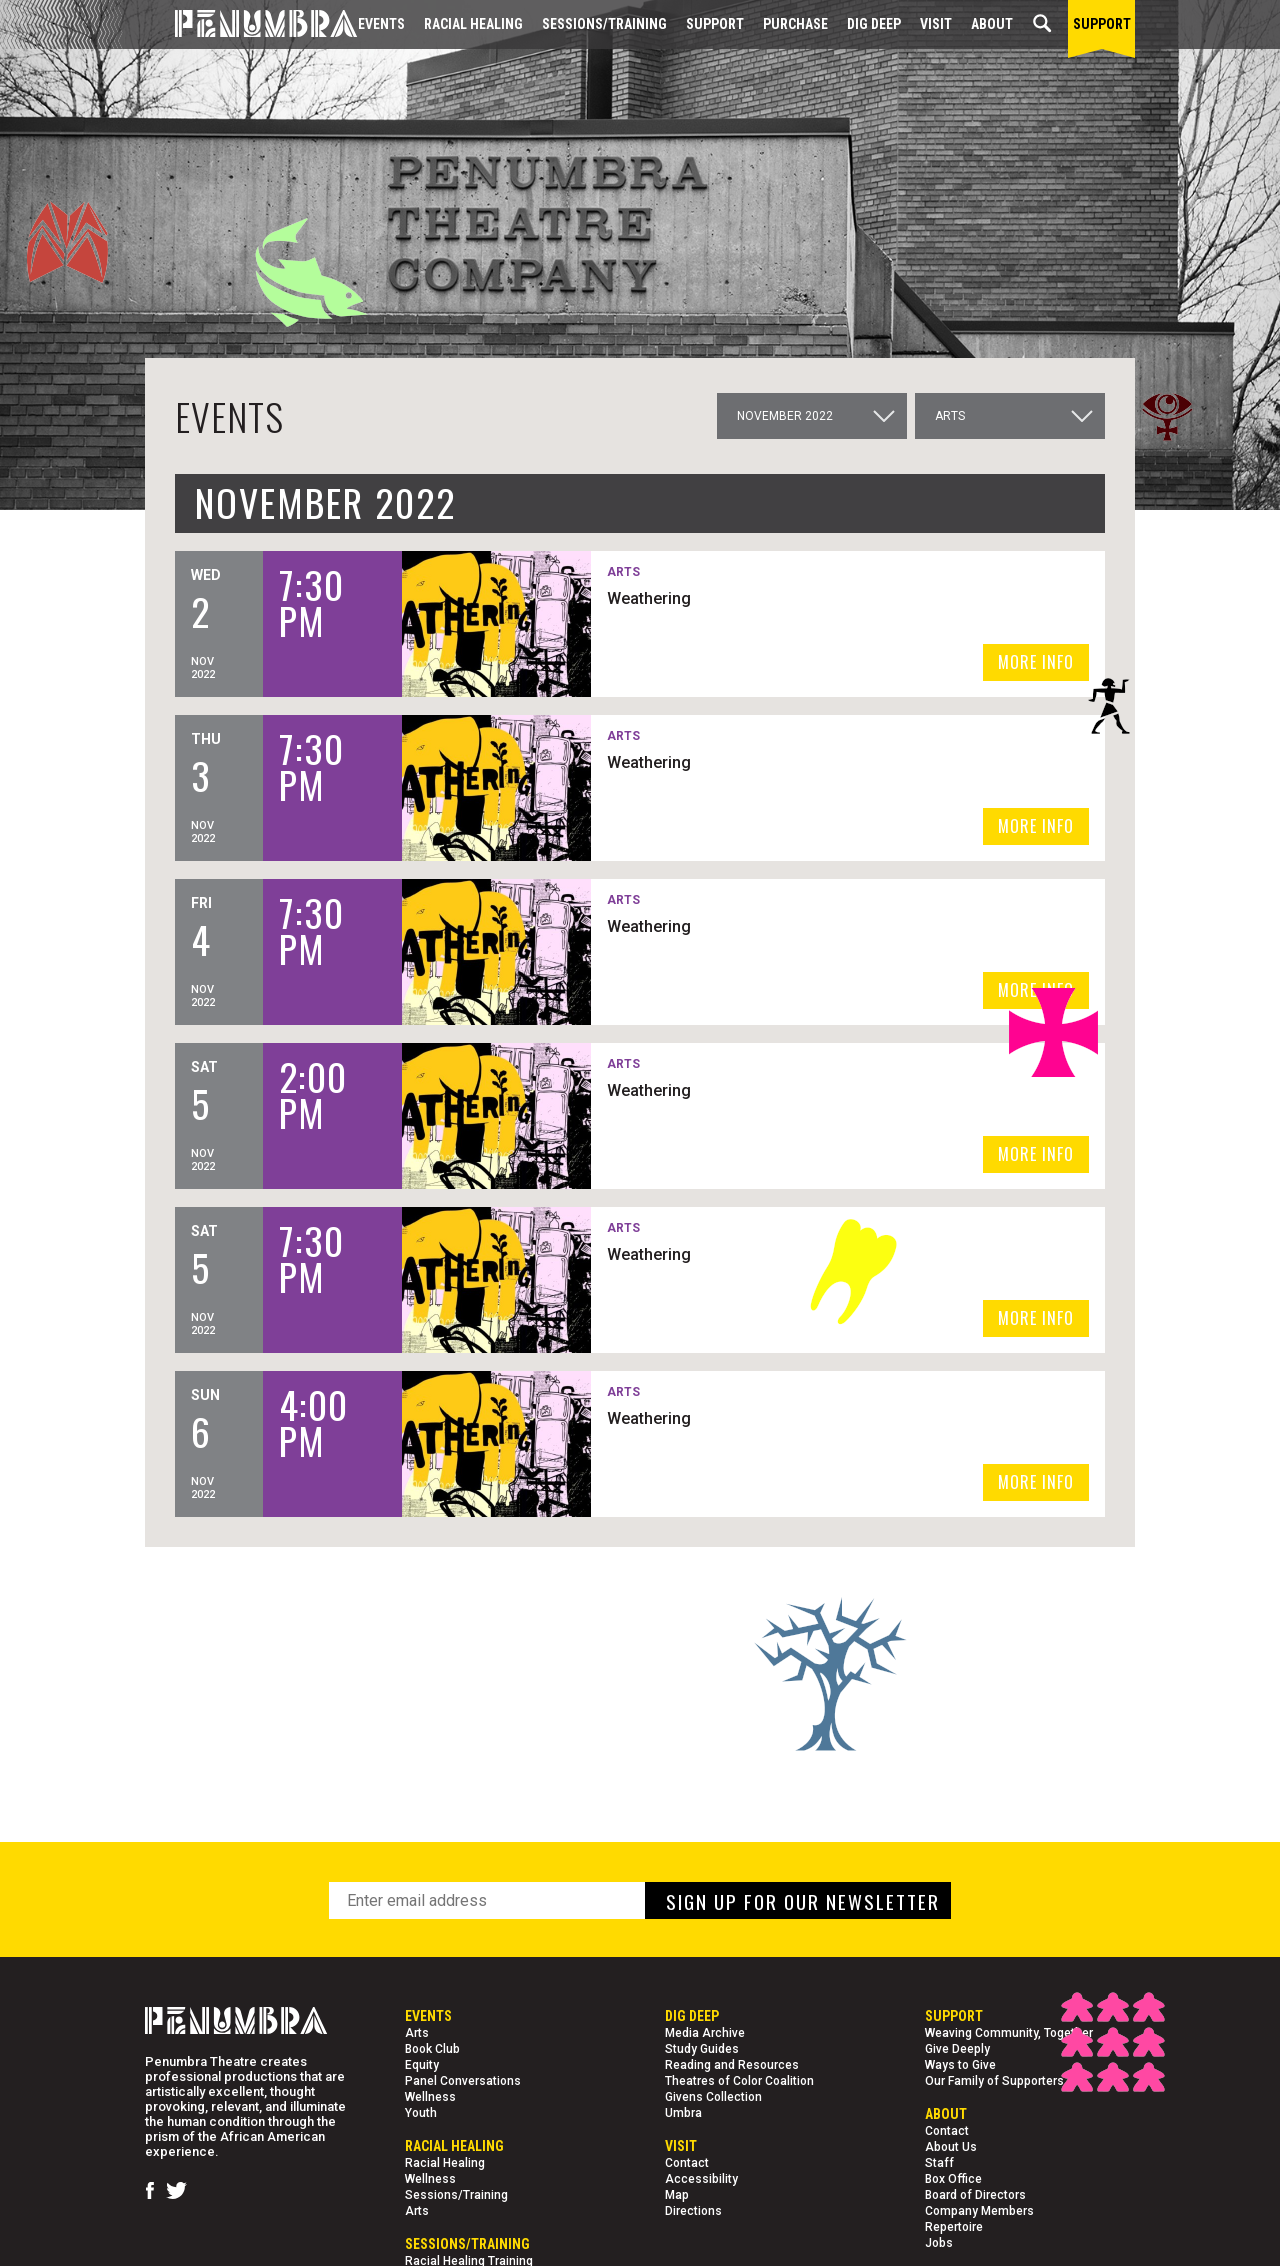 Image resolution: width=1280 pixels, height=2266 pixels. Describe the element at coordinates (1109, 706) in the screenshot. I see `select egyptian or ancient egypt theme` at that location.